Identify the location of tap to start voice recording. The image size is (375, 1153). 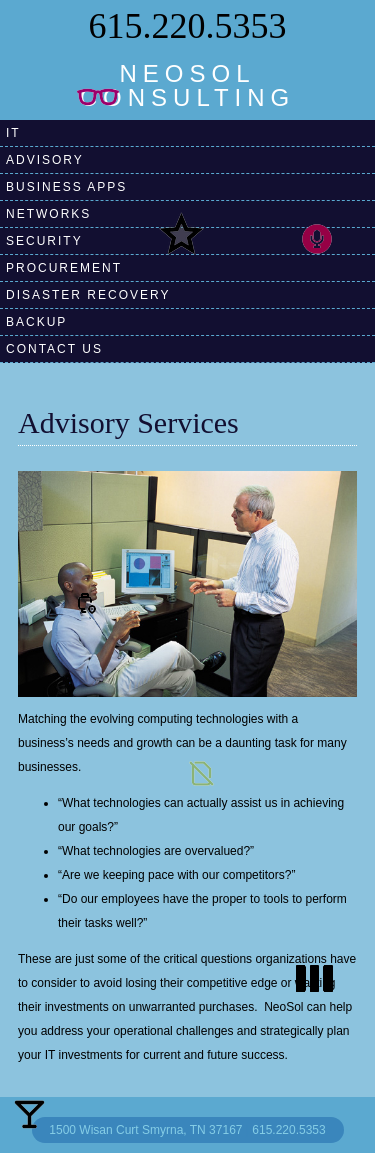
(317, 239).